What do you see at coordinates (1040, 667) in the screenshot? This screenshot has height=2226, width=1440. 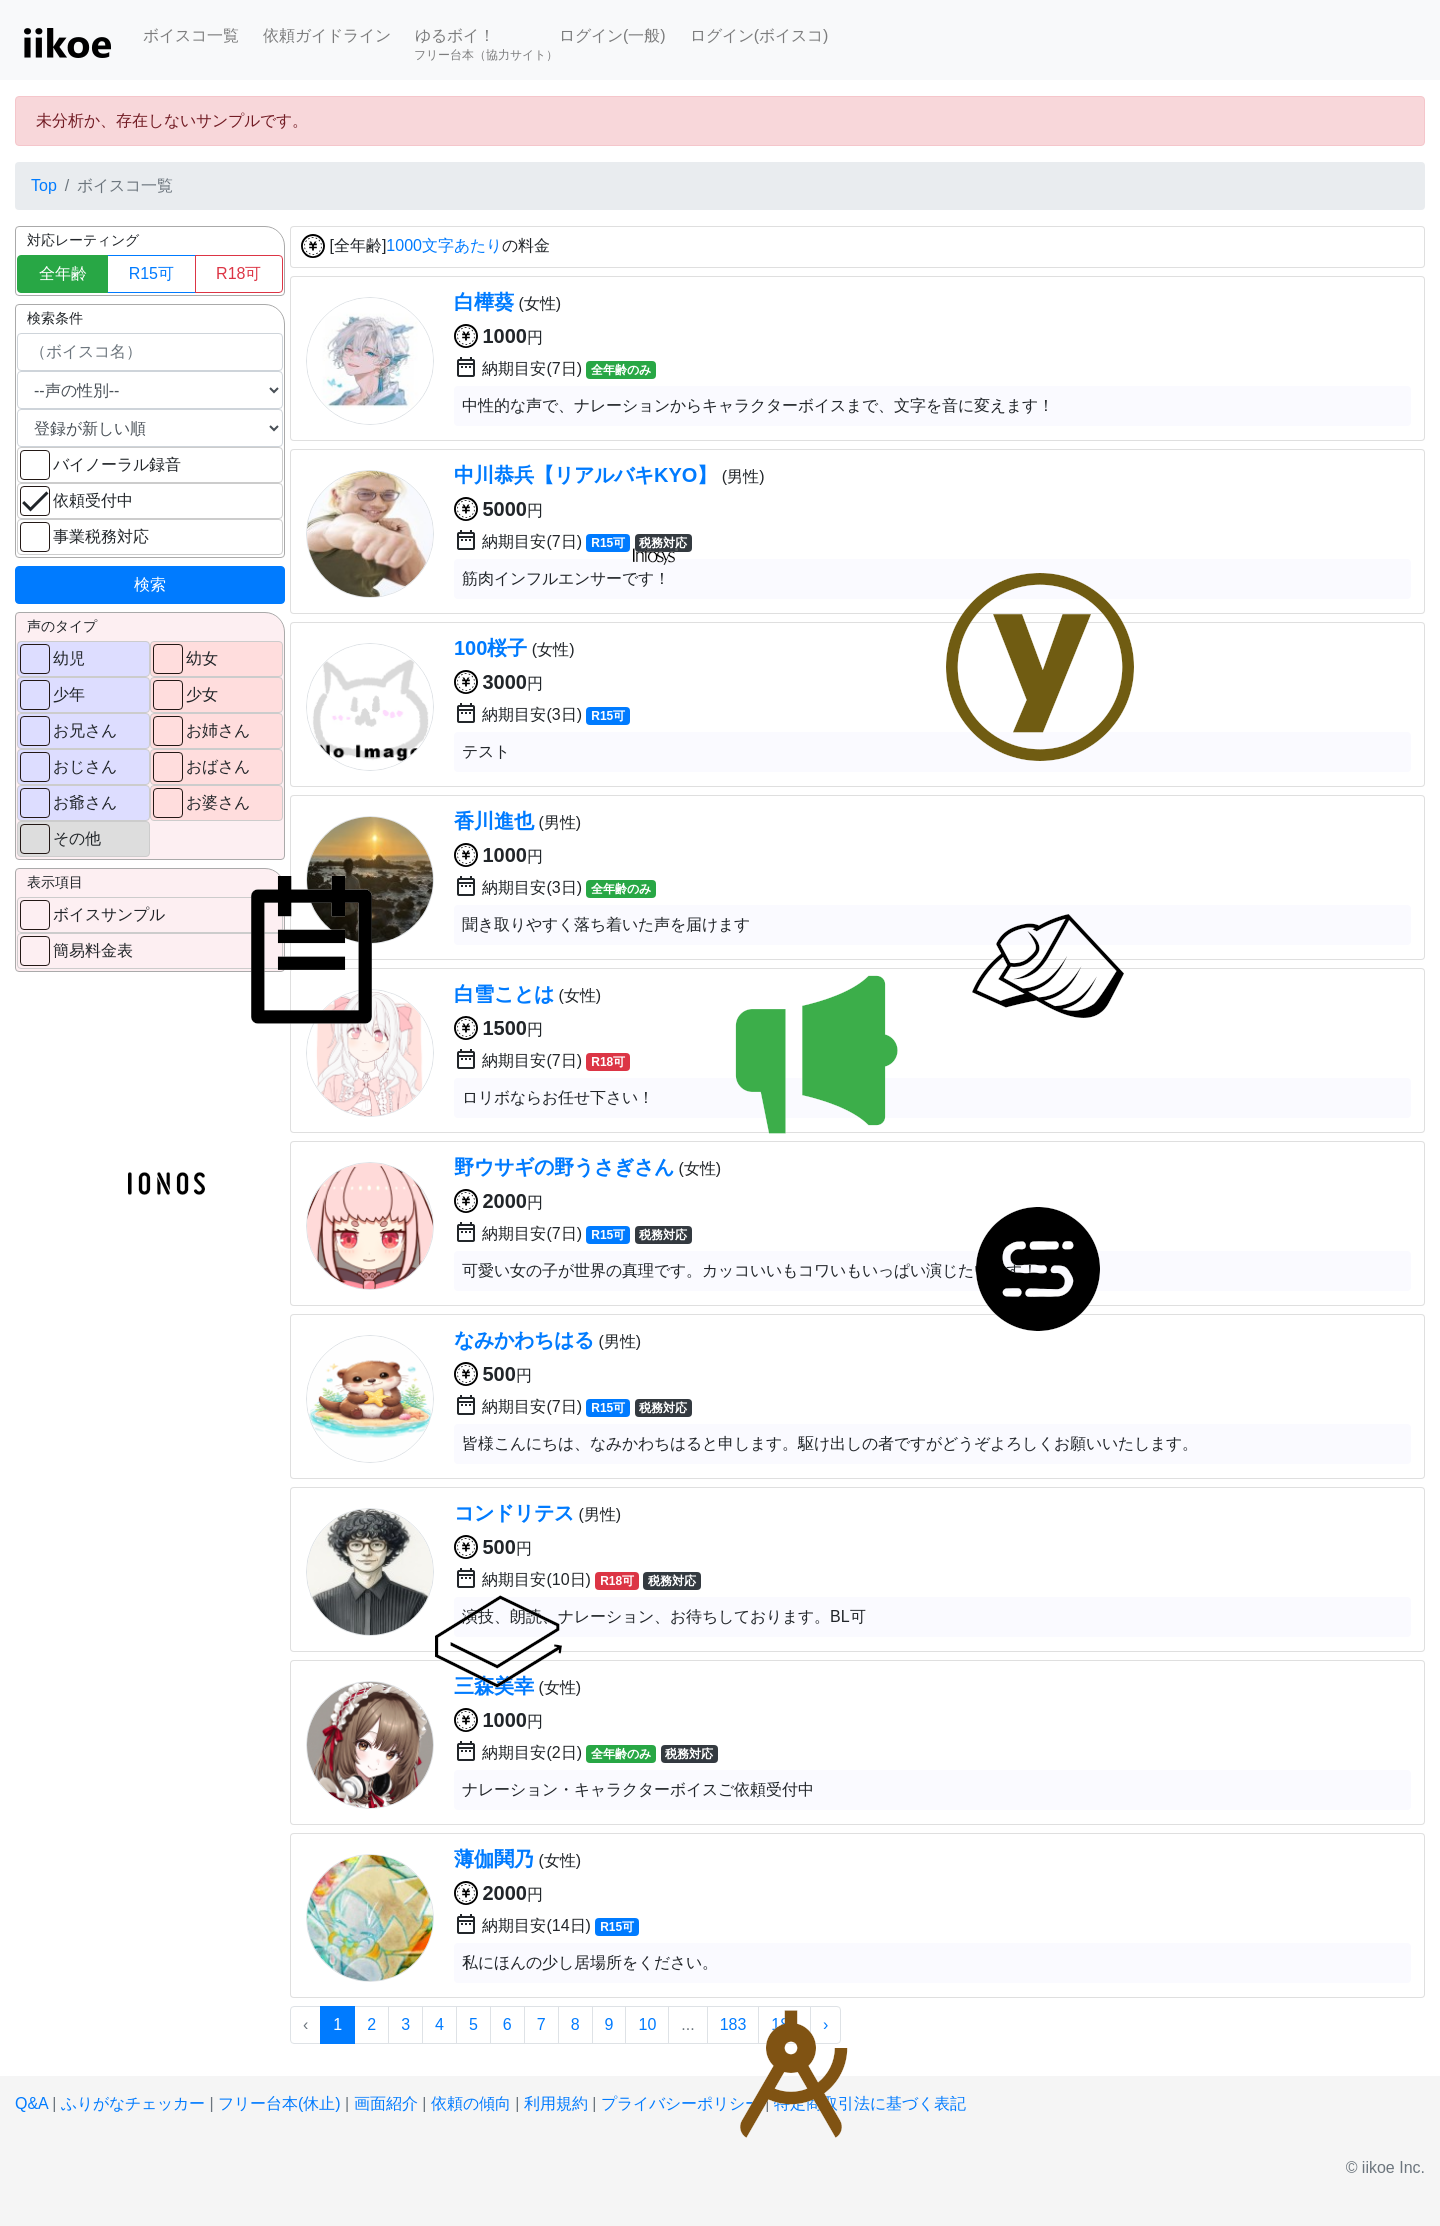 I see `yubico security key branding` at bounding box center [1040, 667].